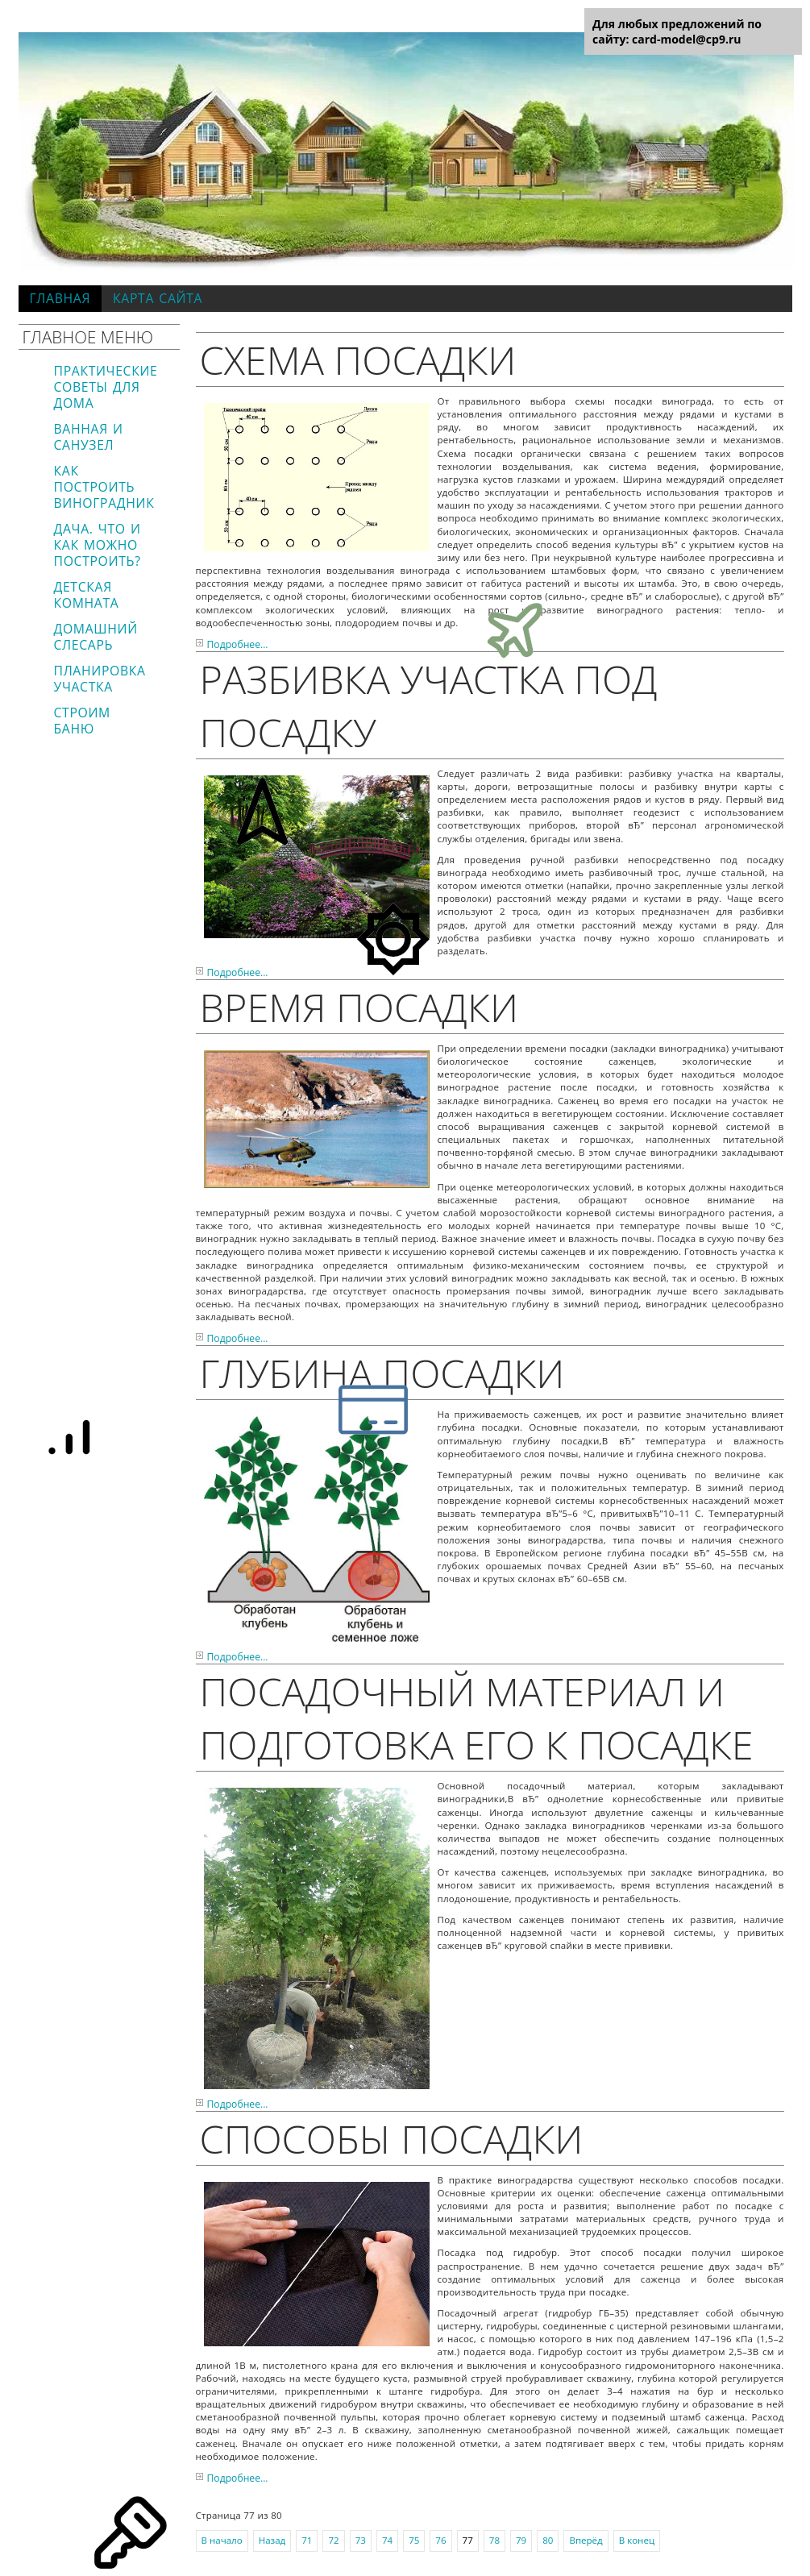 This screenshot has width=810, height=2576. What do you see at coordinates (86, 1423) in the screenshot?
I see `indicates medium signal strength` at bounding box center [86, 1423].